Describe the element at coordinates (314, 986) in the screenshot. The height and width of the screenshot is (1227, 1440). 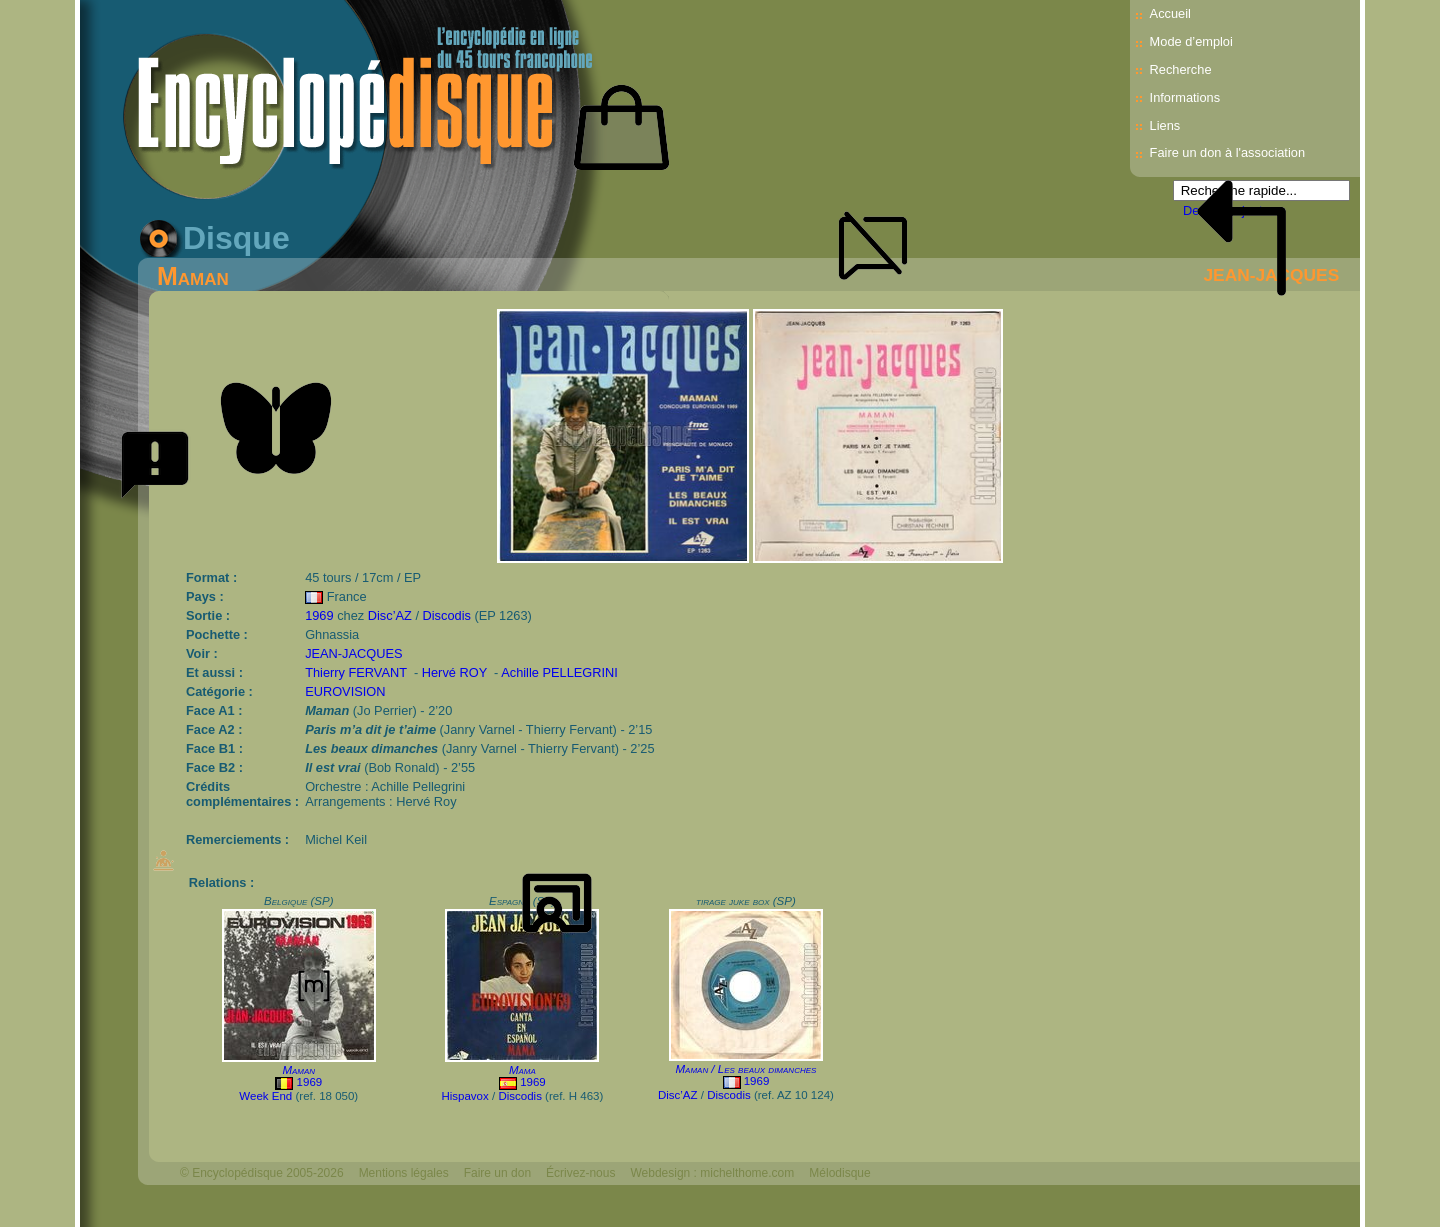
I see `link to Matrix messaging platform` at that location.